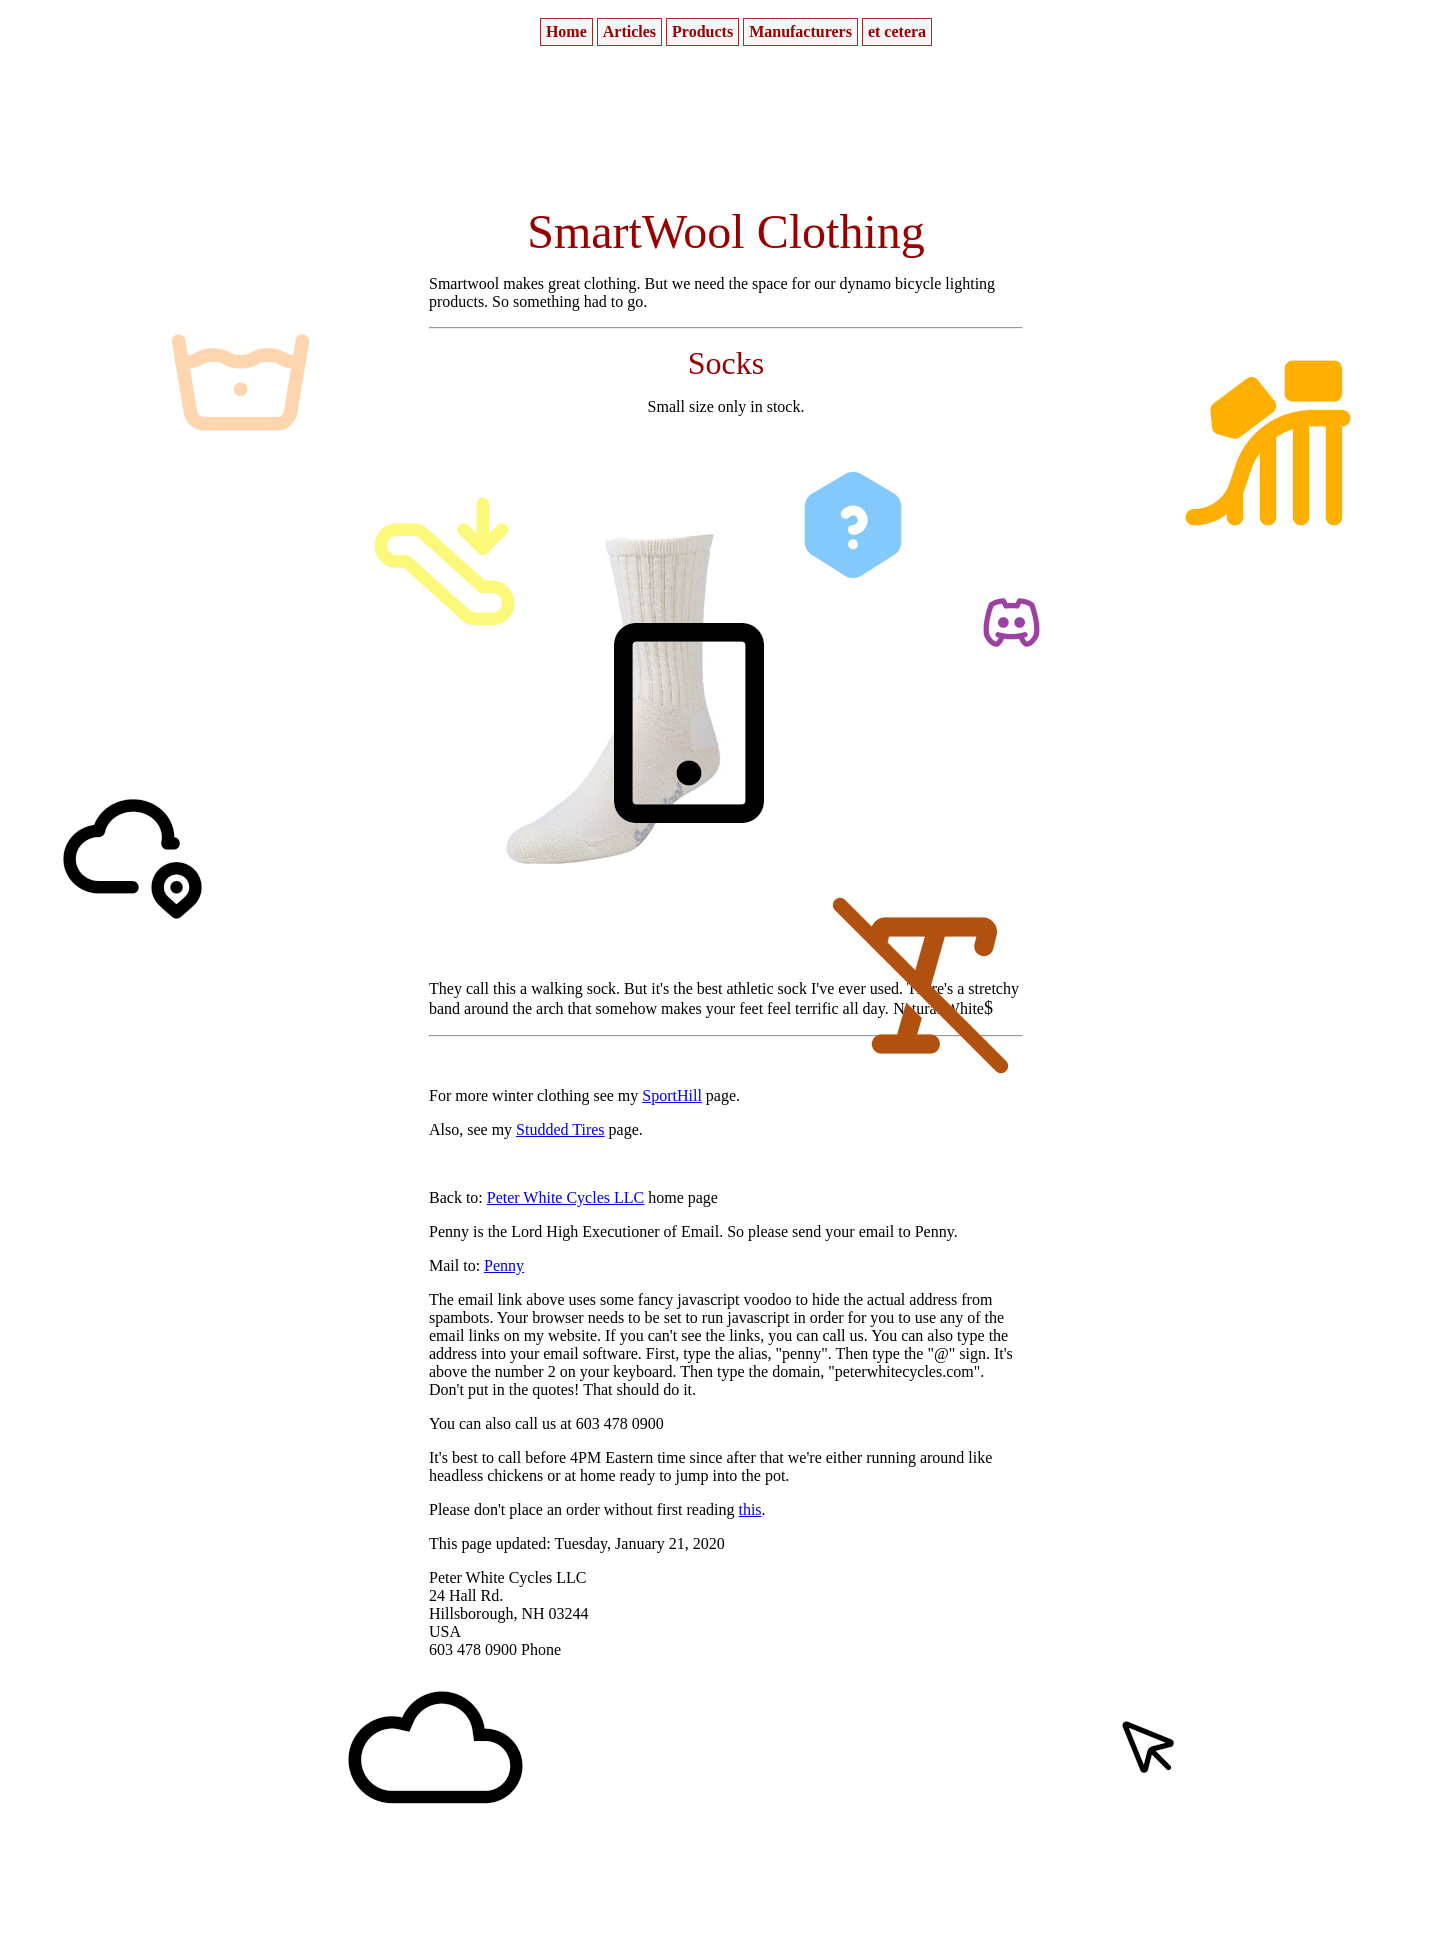 This screenshot has width=1452, height=1944. I want to click on disable text formatting, so click(920, 985).